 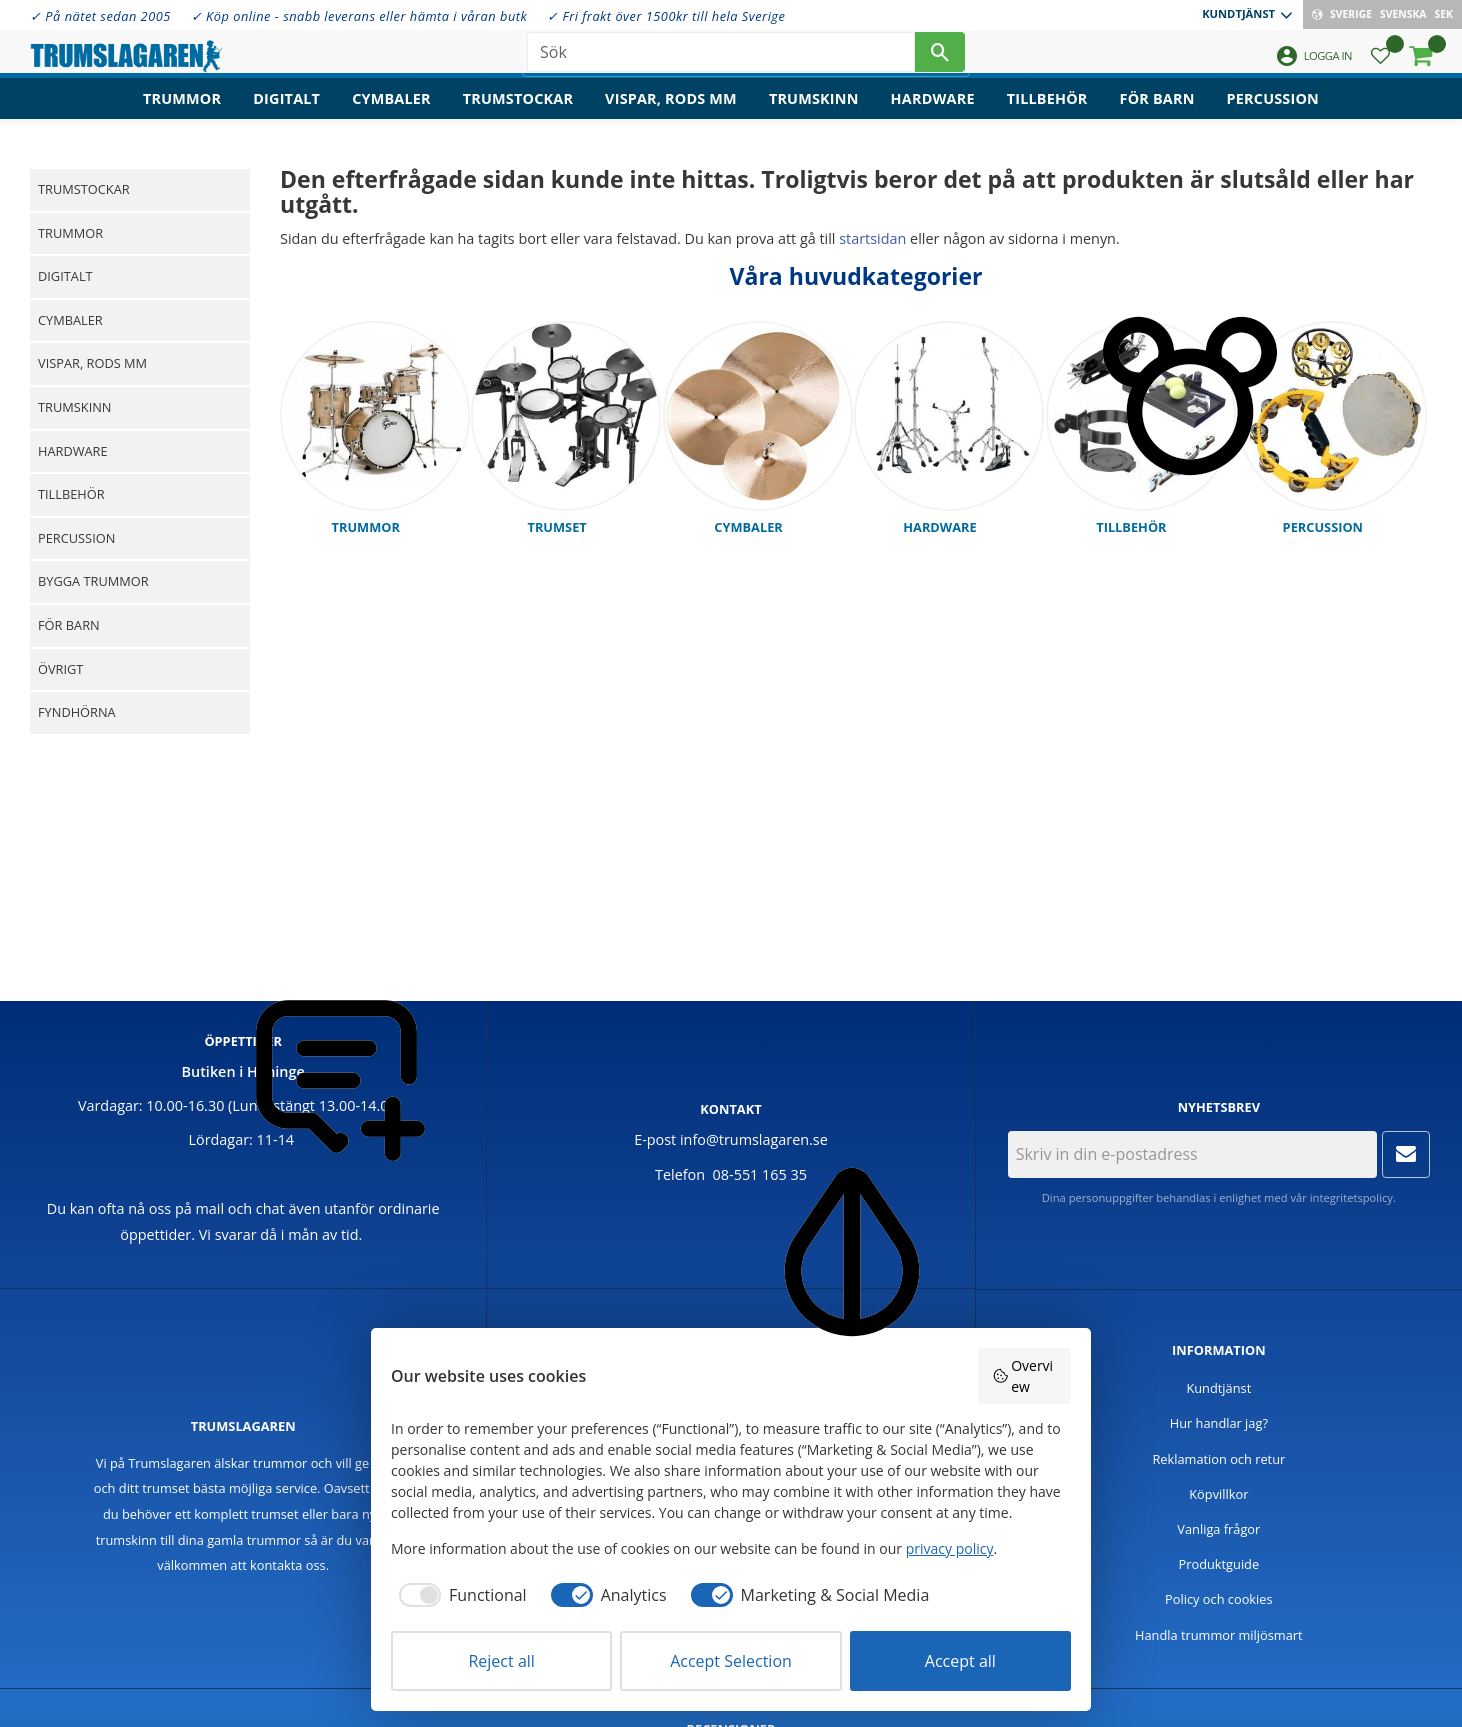 I want to click on indicates 50% humidity level, so click(x=852, y=1252).